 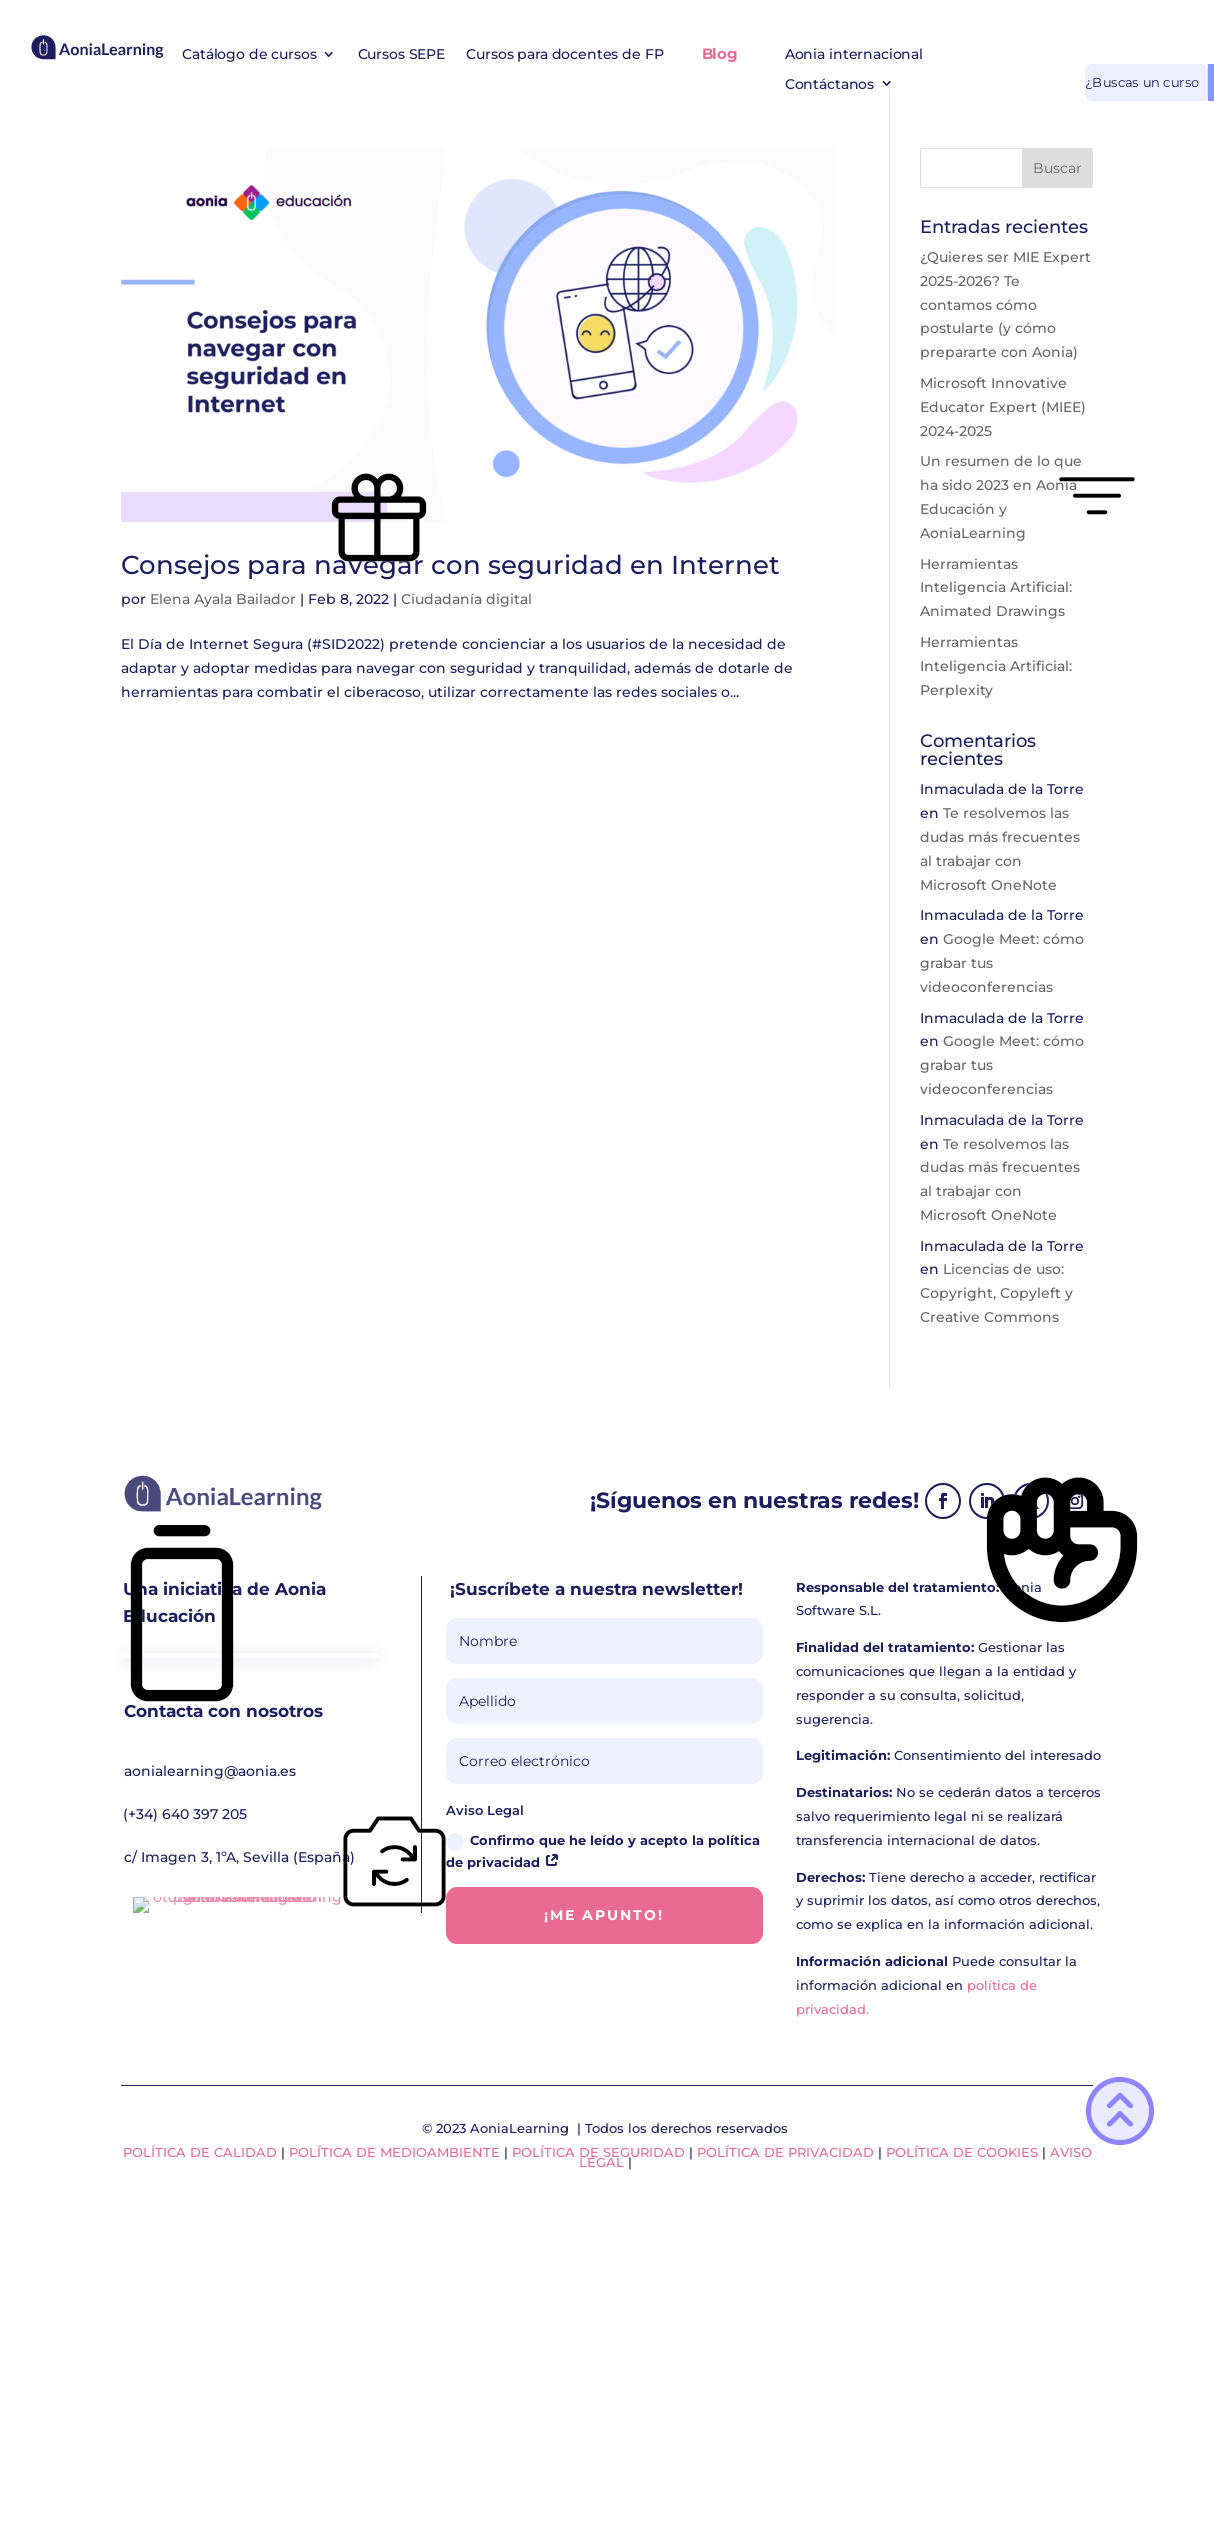 I want to click on switch between front and rear camera, so click(x=394, y=1863).